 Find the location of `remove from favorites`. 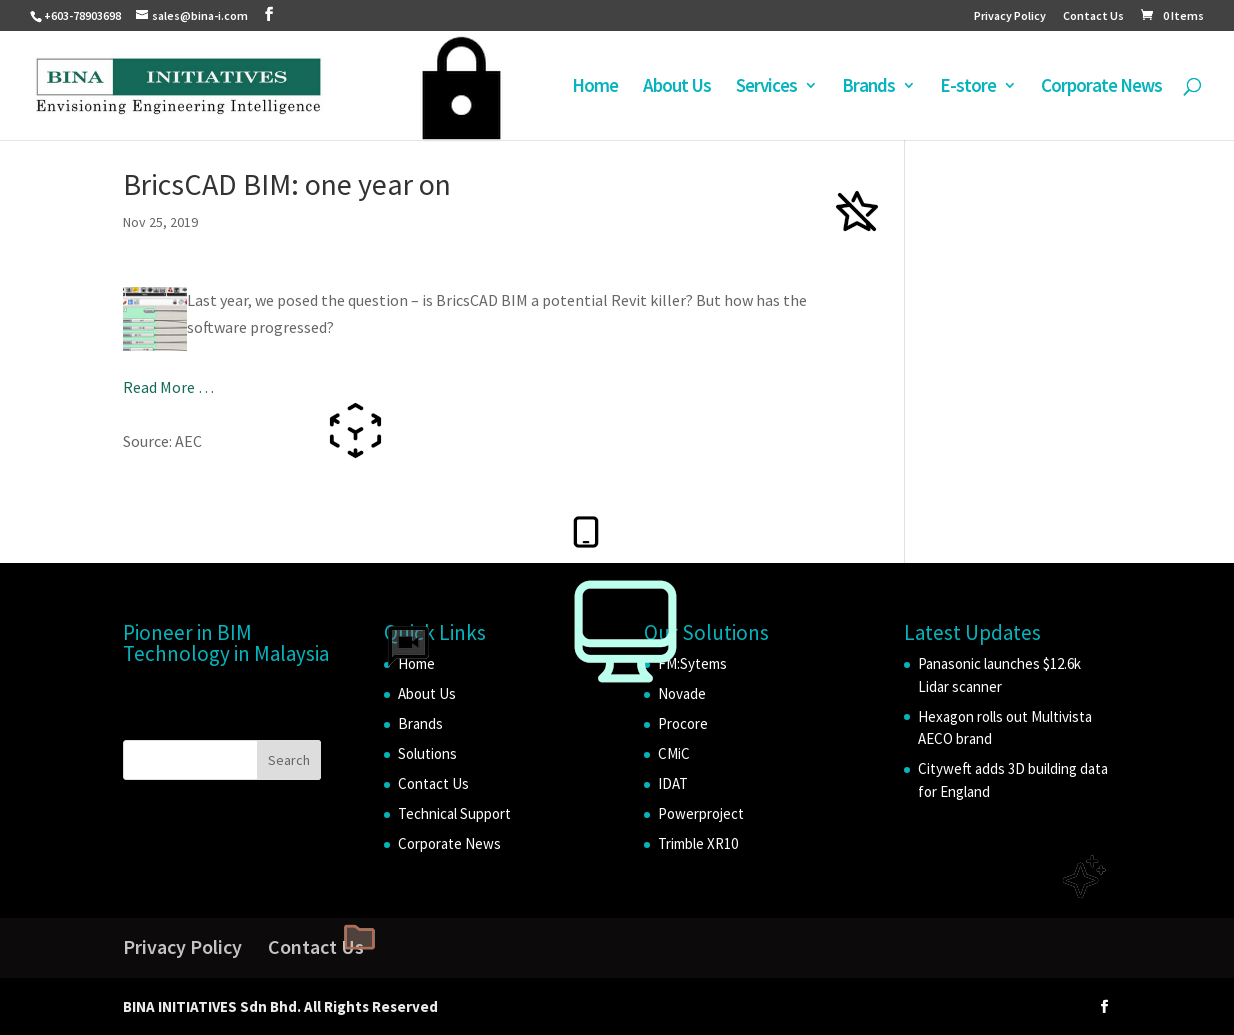

remove from favorites is located at coordinates (857, 212).